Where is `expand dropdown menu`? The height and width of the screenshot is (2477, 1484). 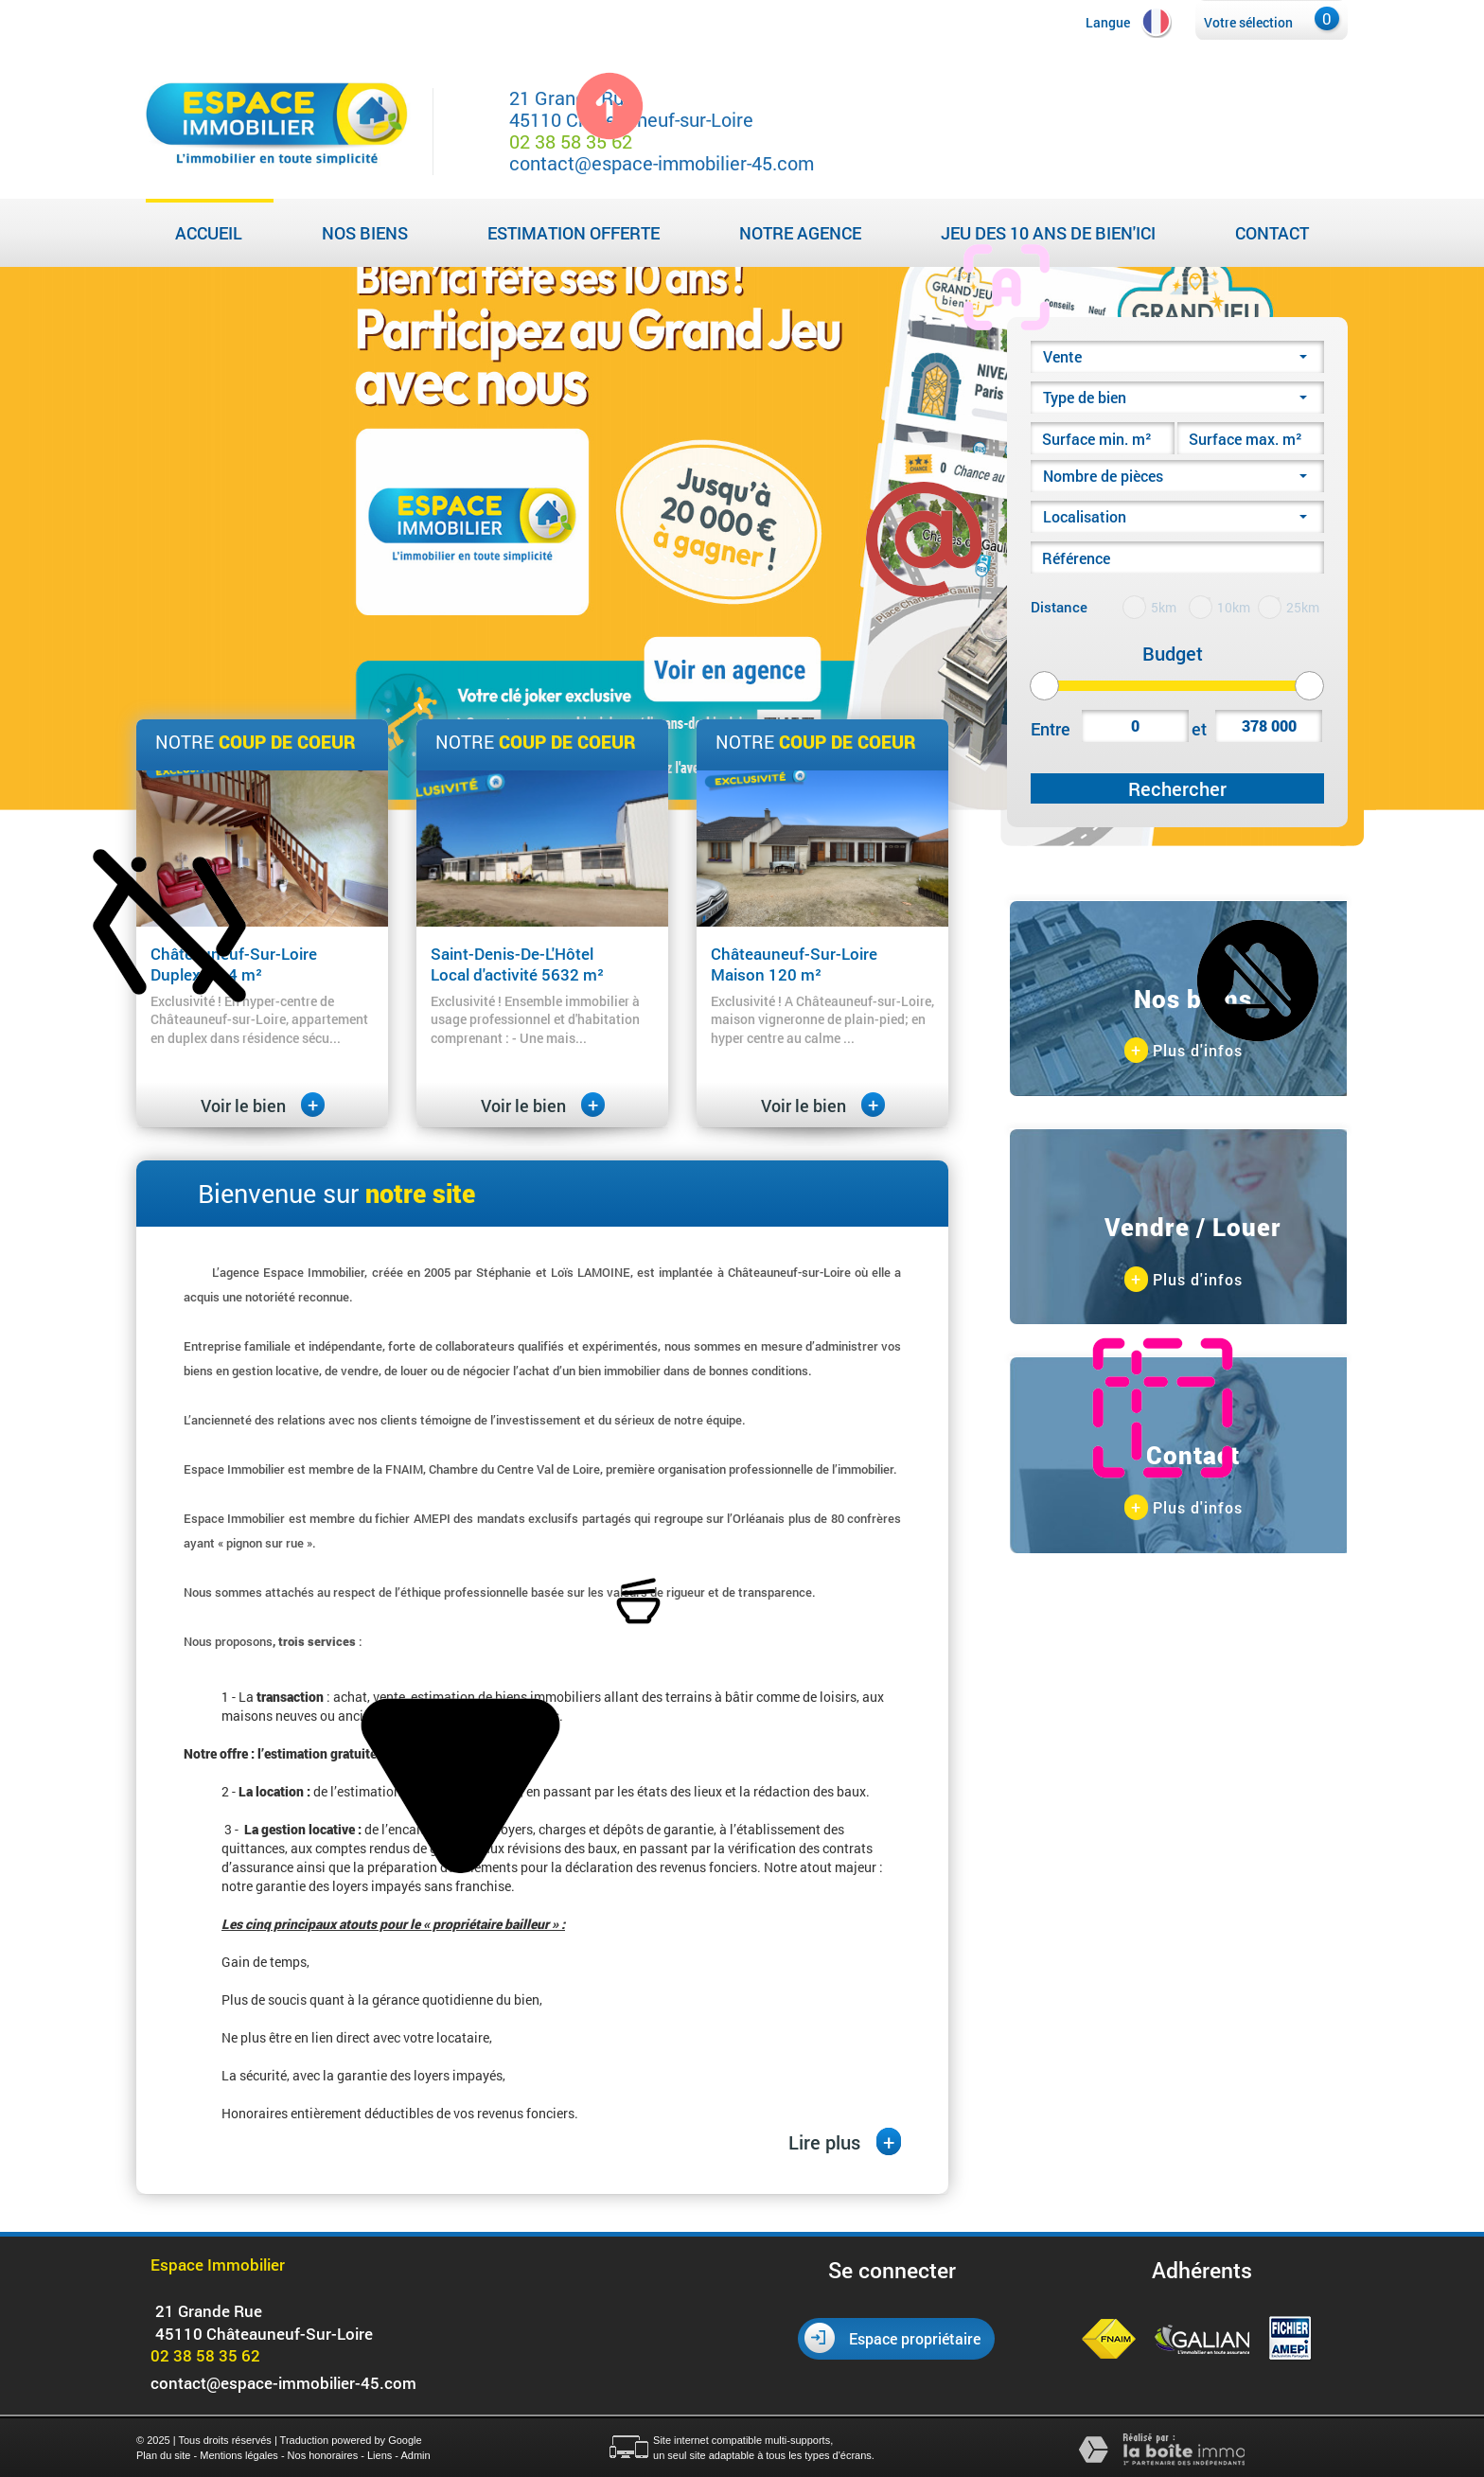 expand dropdown menu is located at coordinates (460, 1779).